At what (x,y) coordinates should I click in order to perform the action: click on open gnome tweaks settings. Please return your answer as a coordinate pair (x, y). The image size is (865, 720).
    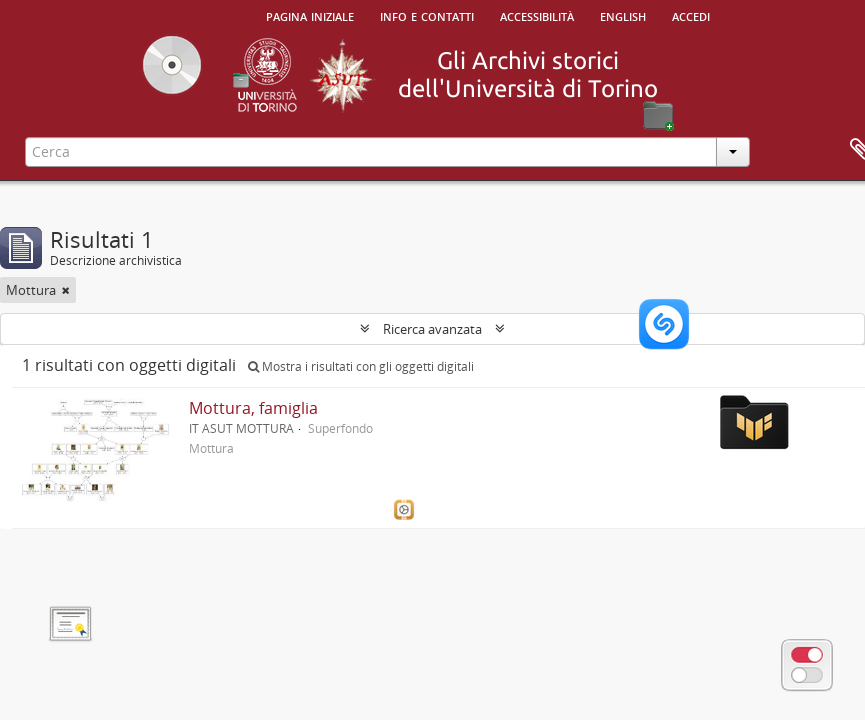
    Looking at the image, I should click on (807, 665).